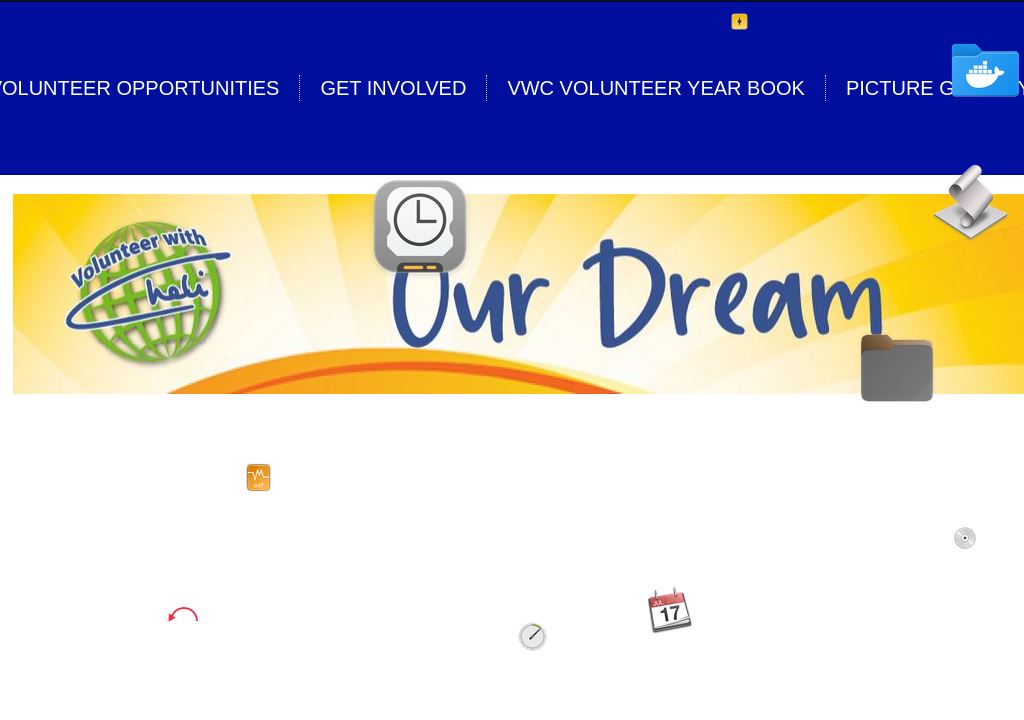  Describe the element at coordinates (258, 477) in the screenshot. I see `a VirtualBox OVF virtual machine file` at that location.